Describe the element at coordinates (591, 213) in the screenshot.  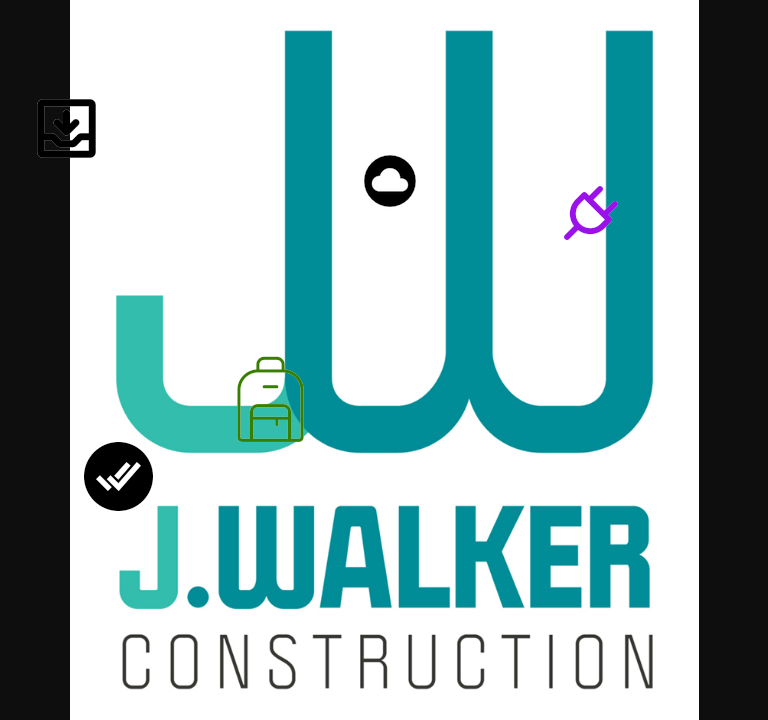
I see `connect to power source` at that location.